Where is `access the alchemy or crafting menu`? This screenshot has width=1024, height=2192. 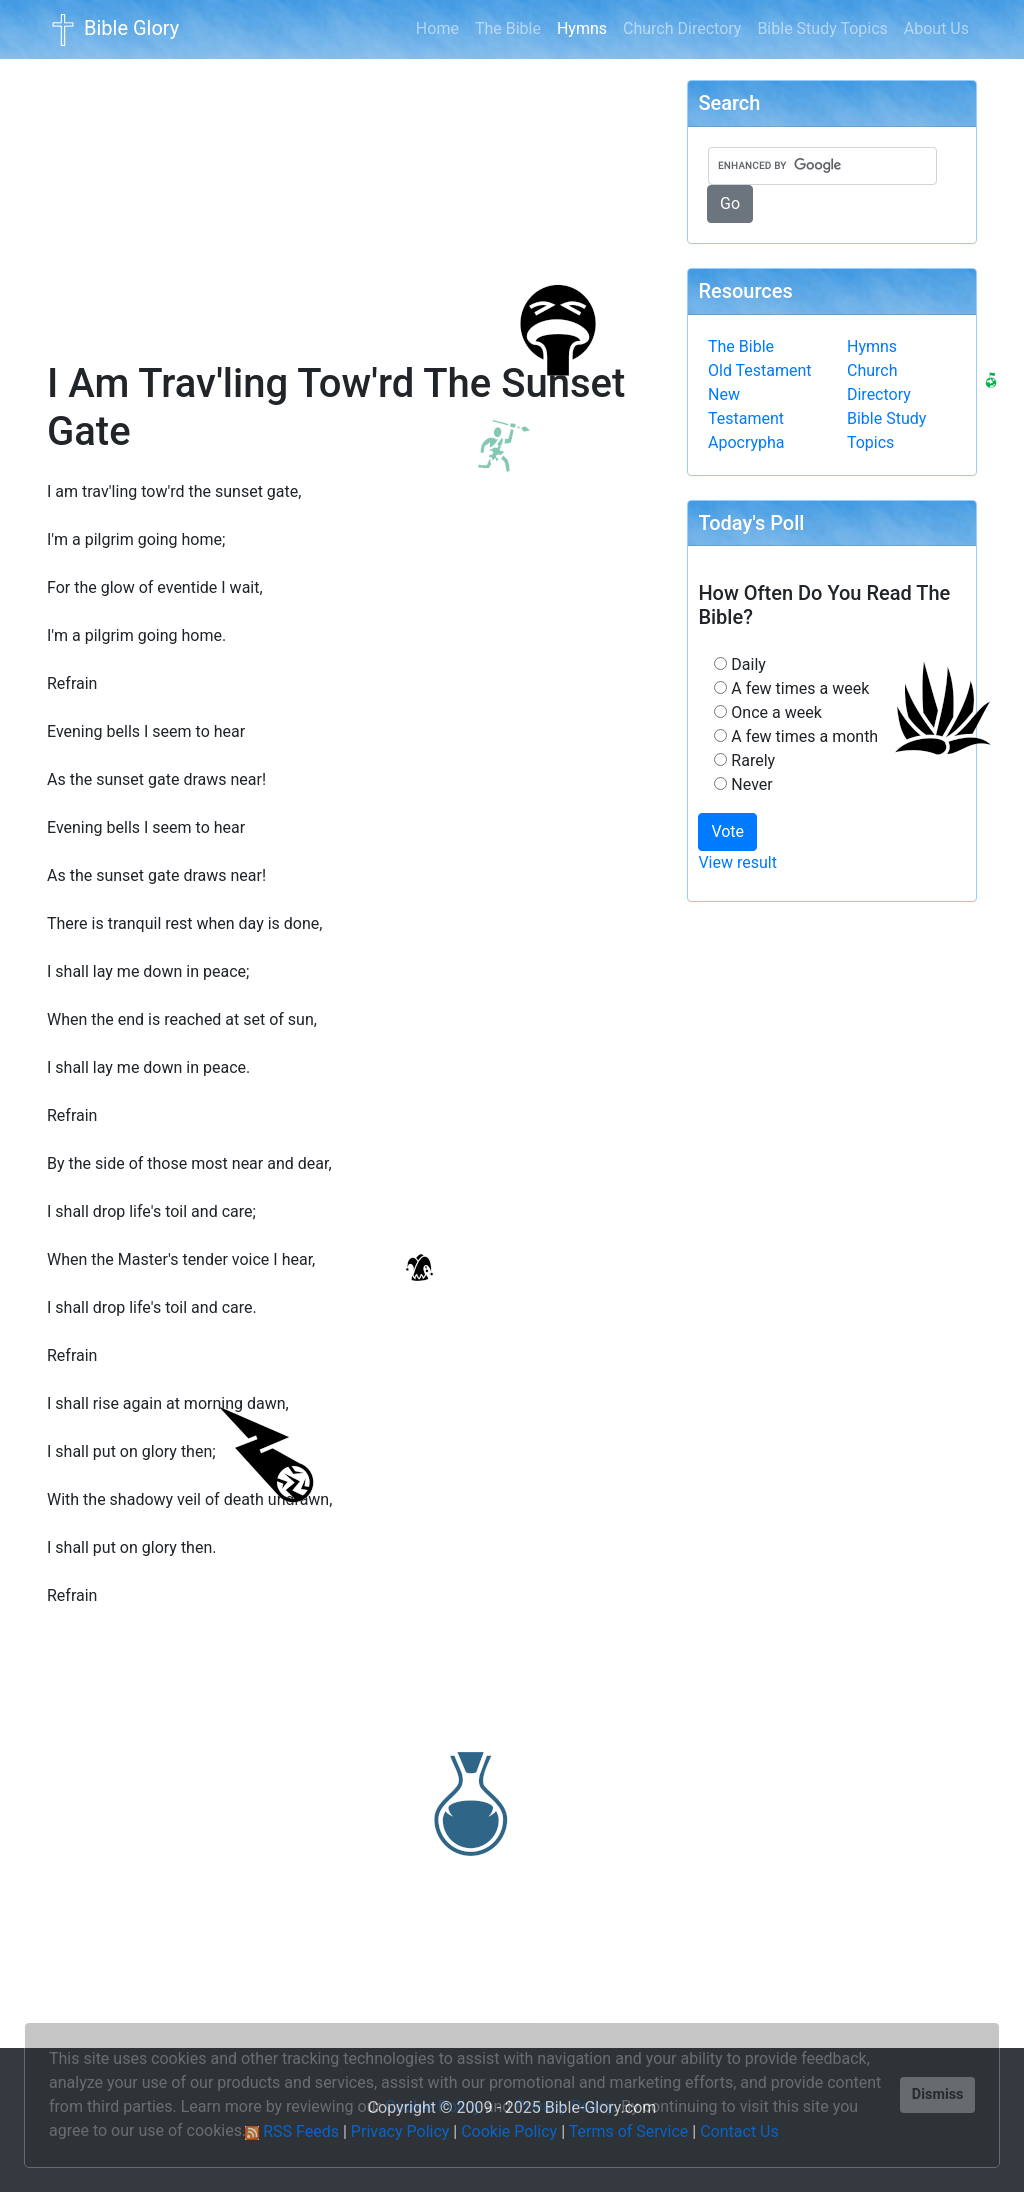
access the alchemy or crafting menu is located at coordinates (470, 1804).